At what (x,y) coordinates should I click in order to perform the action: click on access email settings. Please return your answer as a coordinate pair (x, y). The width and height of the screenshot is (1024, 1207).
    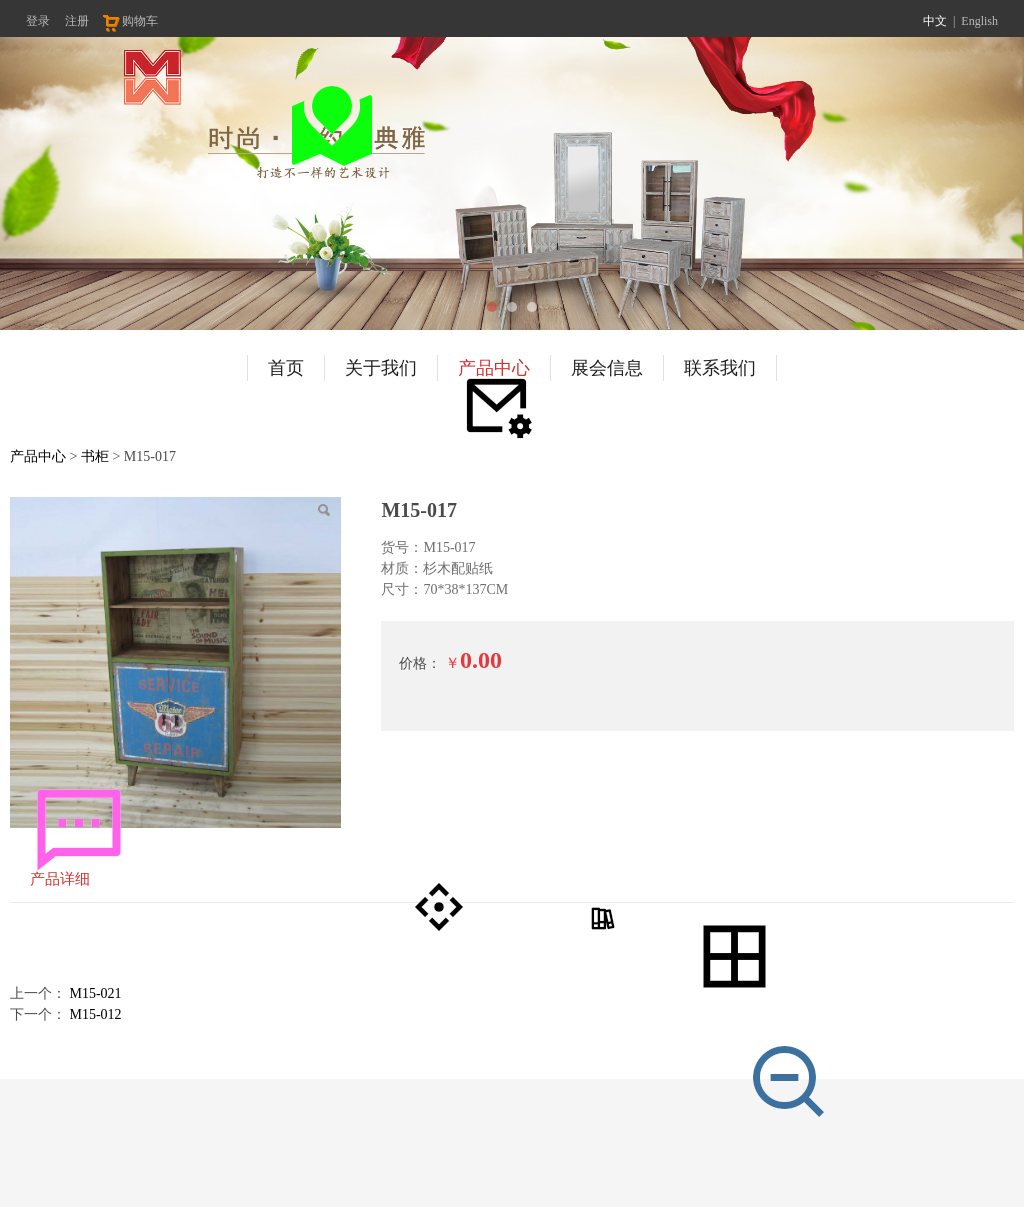
    Looking at the image, I should click on (496, 405).